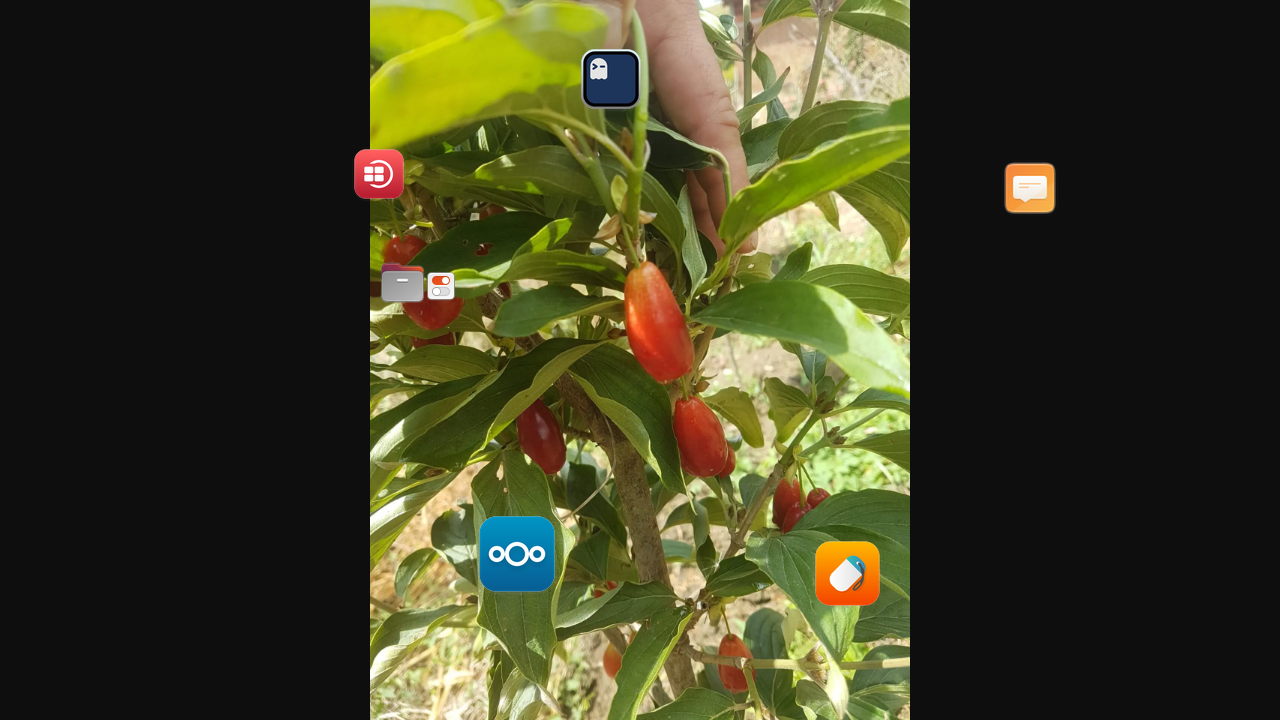 The width and height of the screenshot is (1280, 720). What do you see at coordinates (847, 573) in the screenshot?
I see `open kid3 audio tag editor` at bounding box center [847, 573].